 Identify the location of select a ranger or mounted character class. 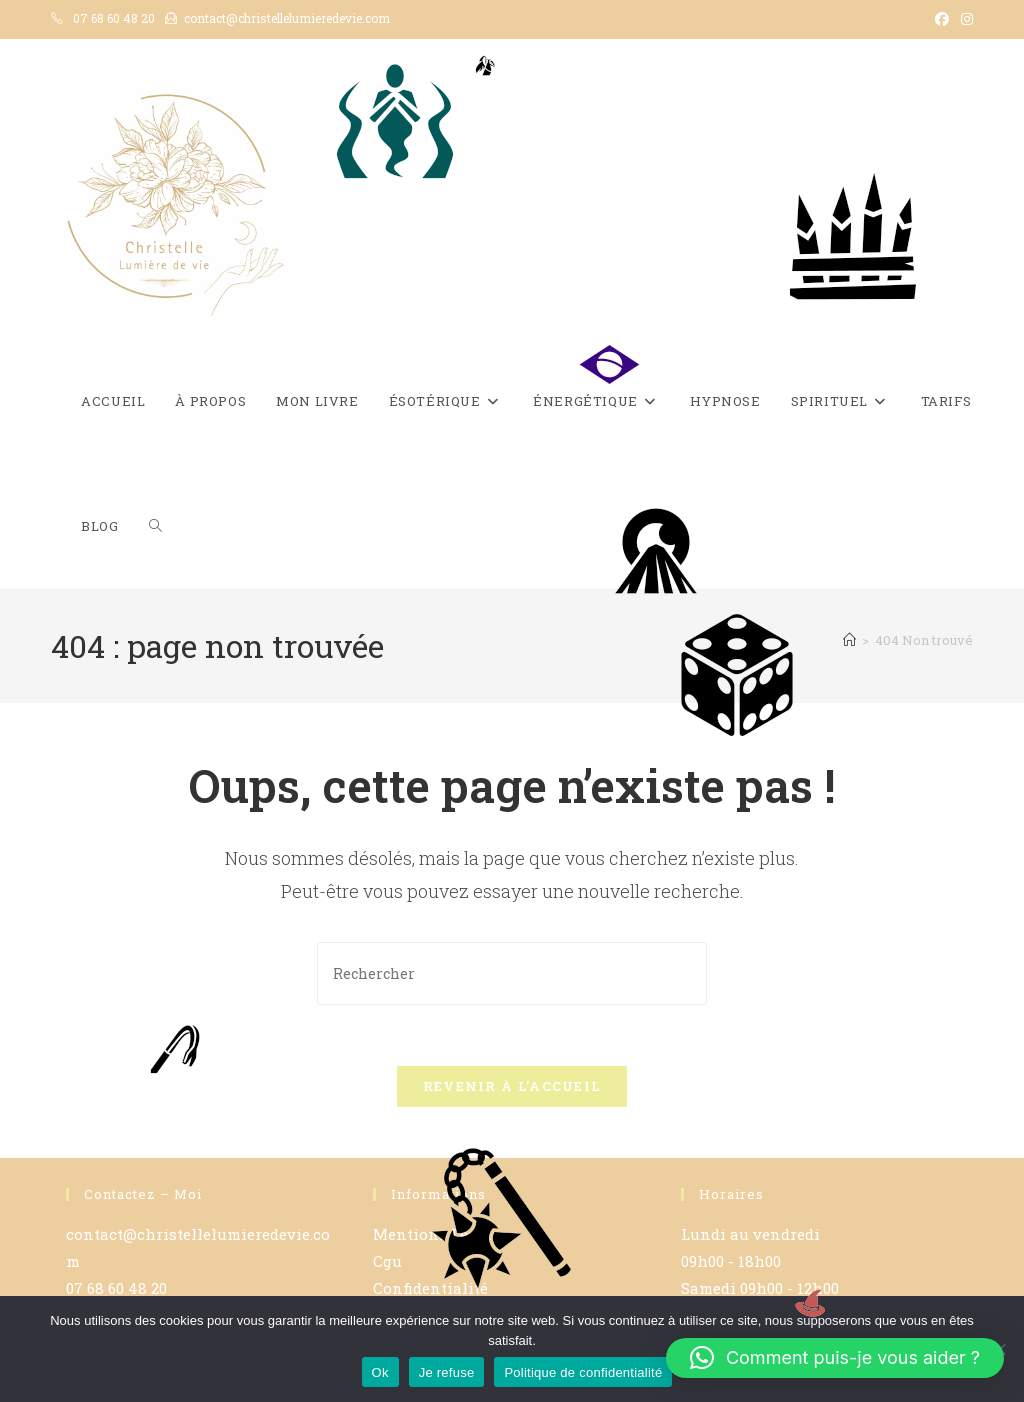
(485, 65).